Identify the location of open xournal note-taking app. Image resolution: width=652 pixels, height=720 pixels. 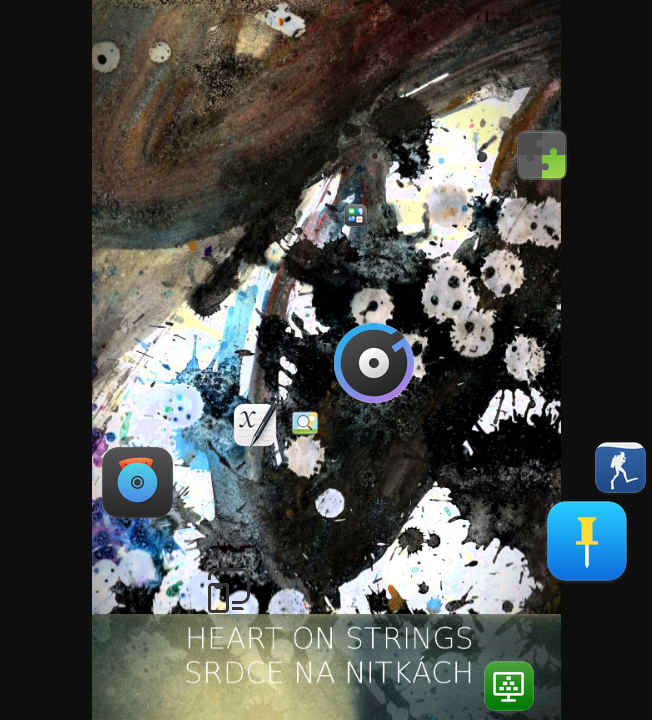
(255, 425).